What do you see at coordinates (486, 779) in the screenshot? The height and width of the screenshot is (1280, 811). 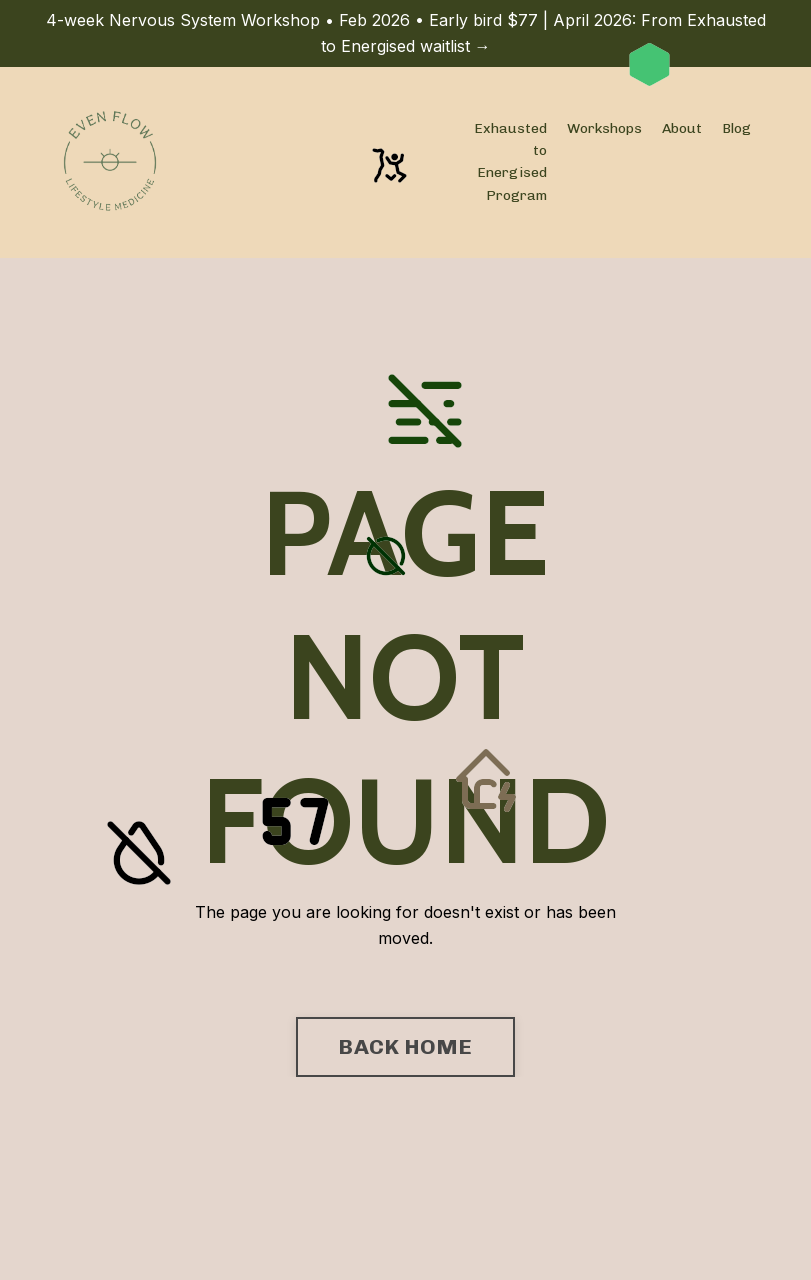 I see `home energy or power settings` at bounding box center [486, 779].